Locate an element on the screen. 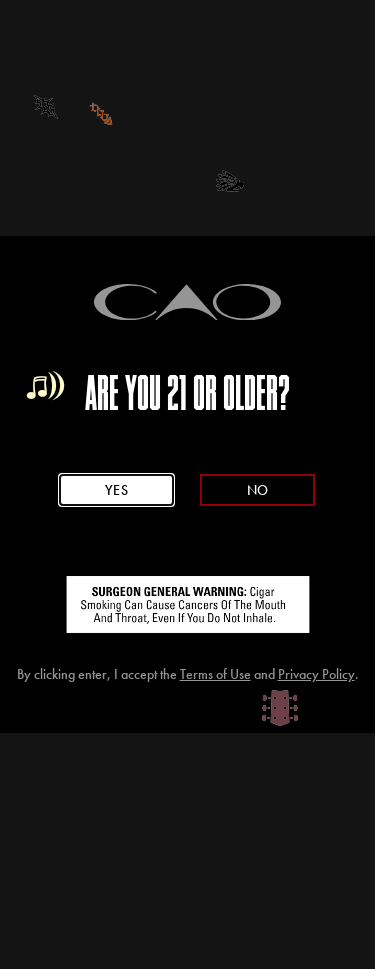 This screenshot has width=375, height=969. indicates damage or injury status in a game is located at coordinates (46, 107).